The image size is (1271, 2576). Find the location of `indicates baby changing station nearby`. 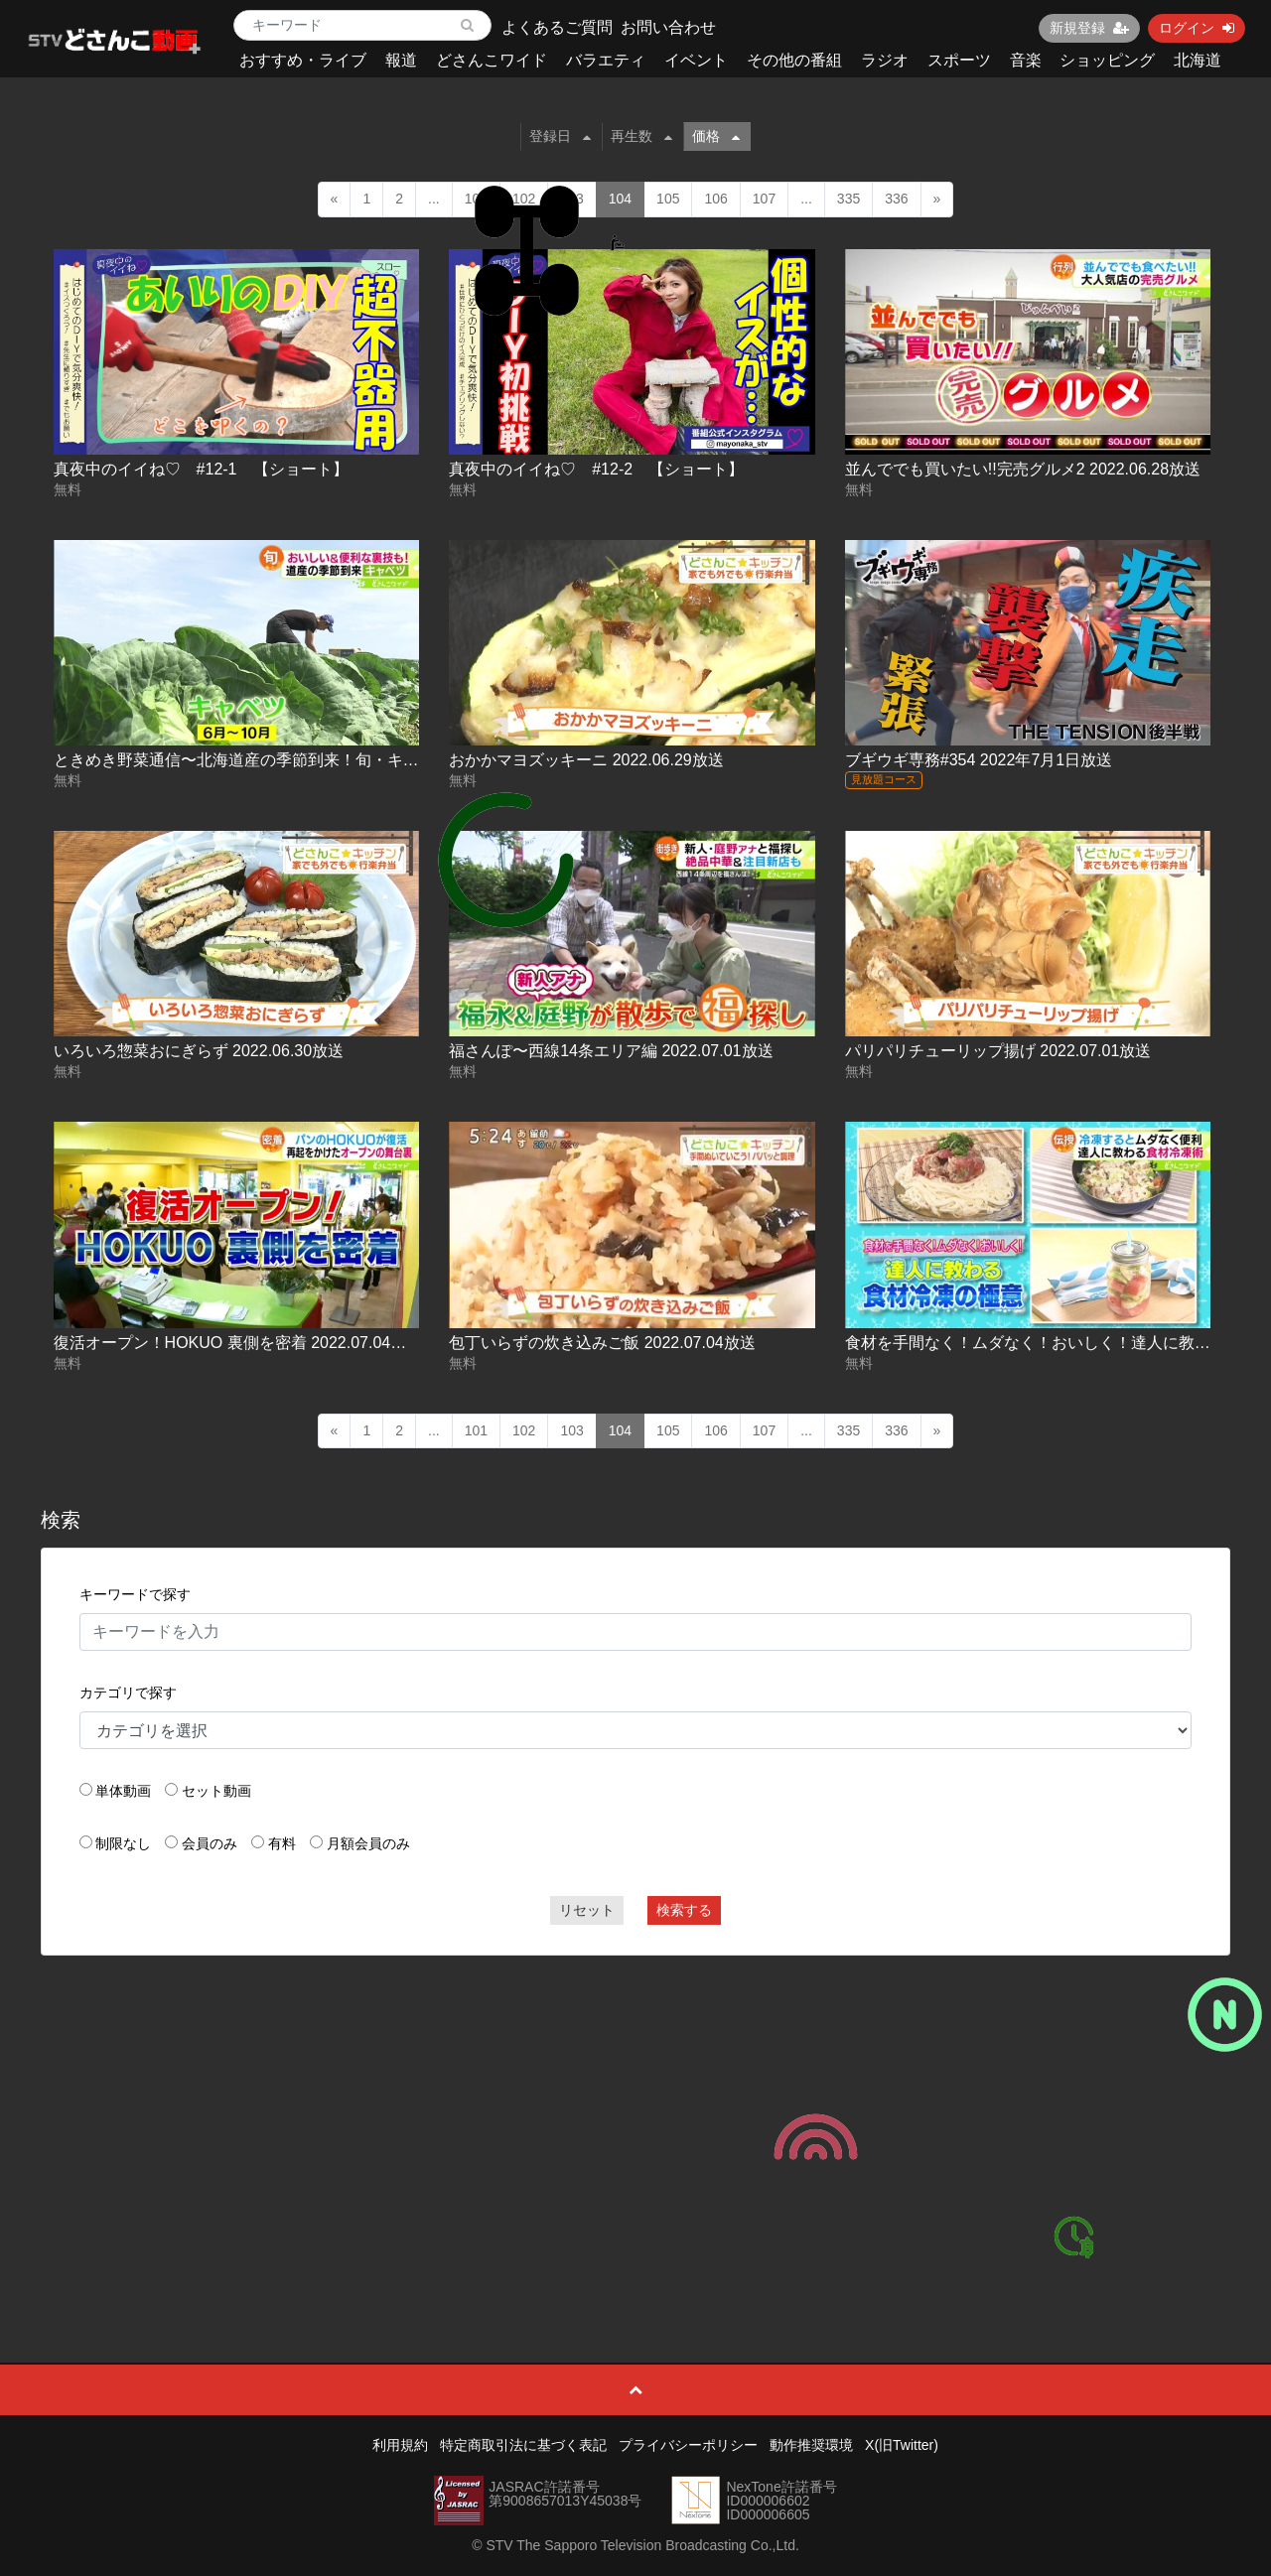

indicates baby changing station nearby is located at coordinates (618, 243).